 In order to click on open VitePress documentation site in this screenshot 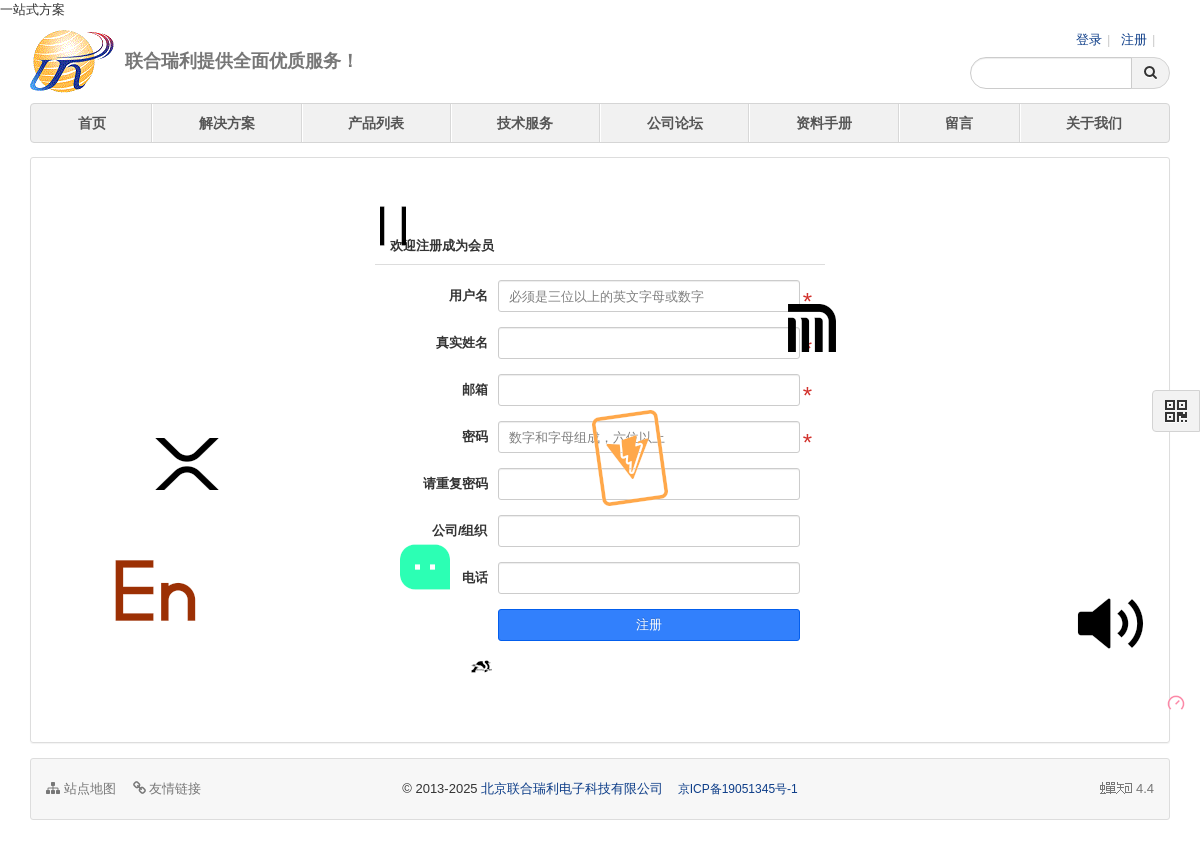, I will do `click(630, 458)`.